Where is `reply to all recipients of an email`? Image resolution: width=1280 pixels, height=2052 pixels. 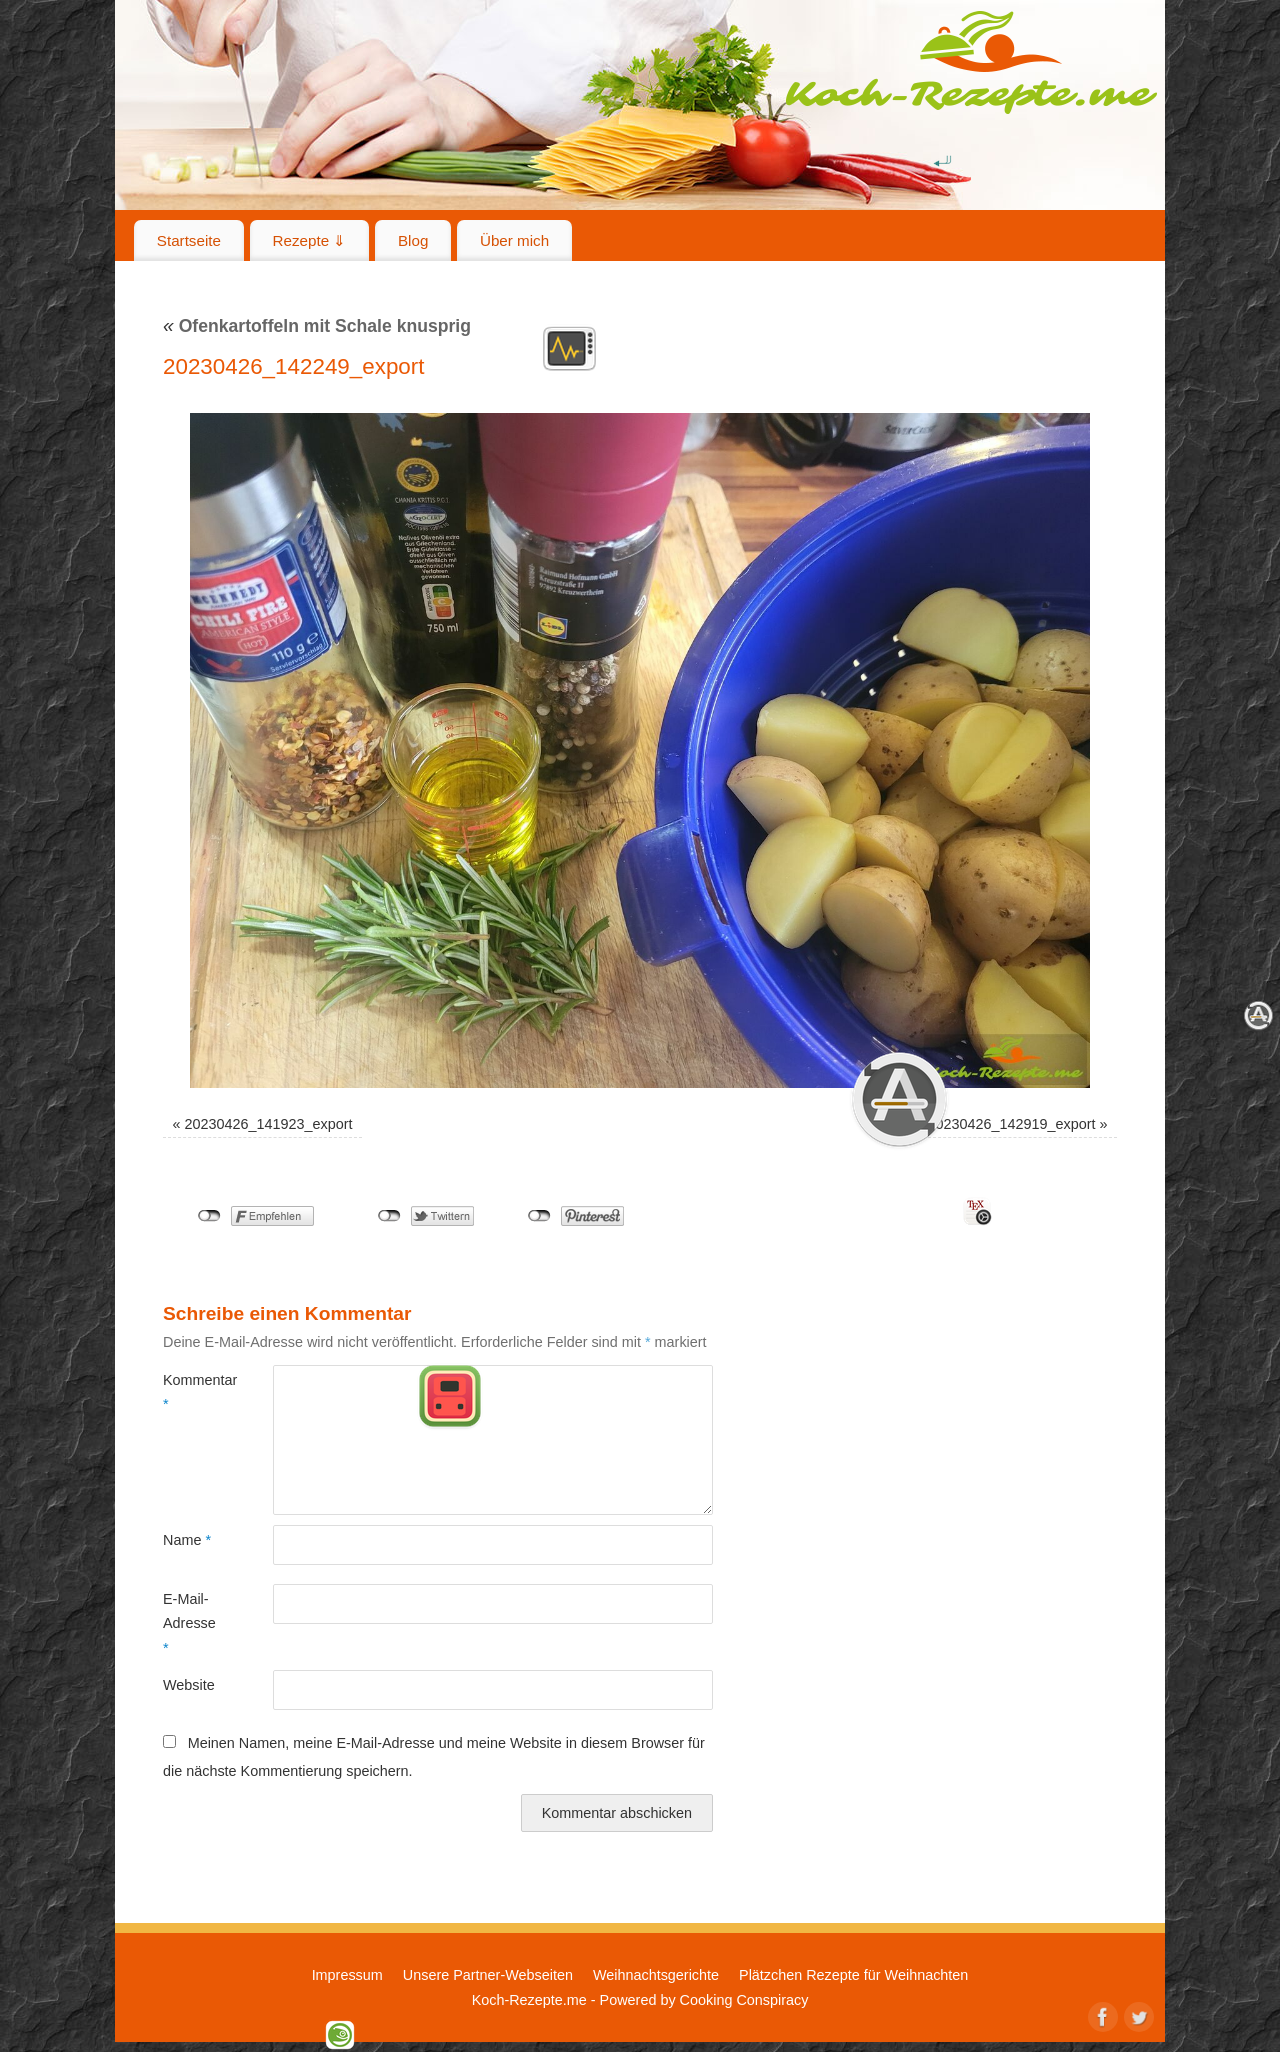
reply to all recipients of an email is located at coordinates (942, 161).